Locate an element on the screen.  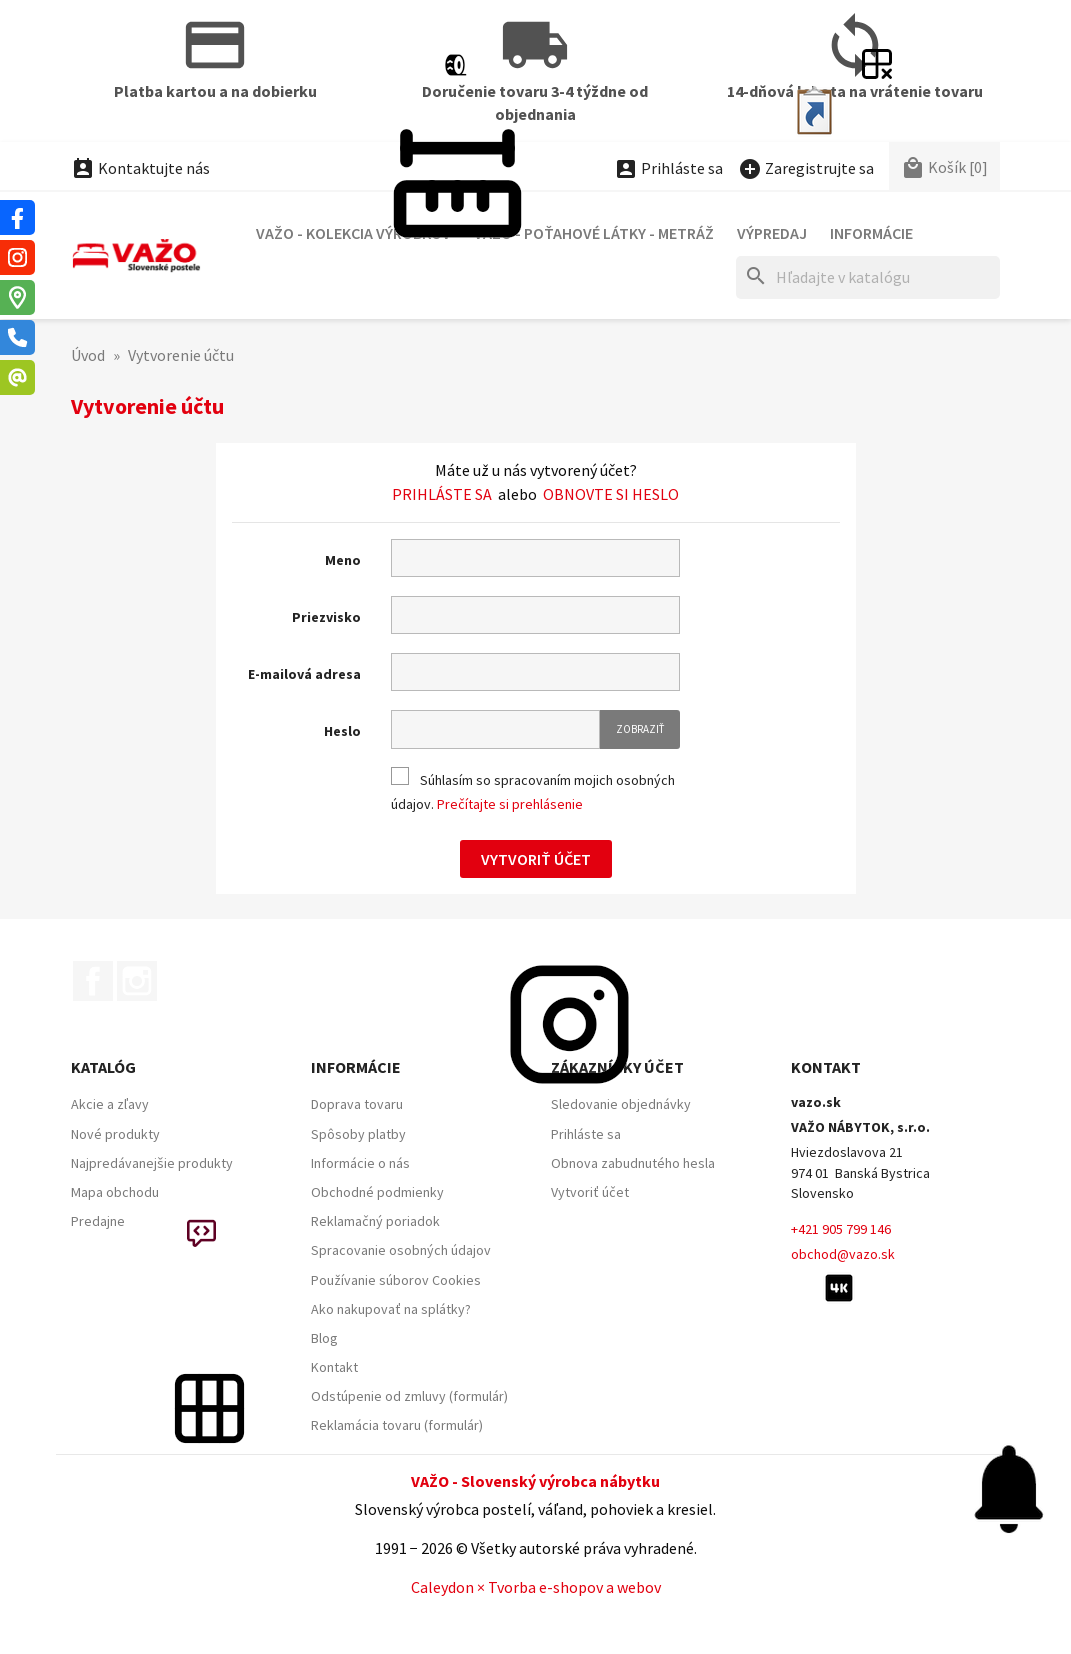
view tire pressure or status is located at coordinates (455, 65).